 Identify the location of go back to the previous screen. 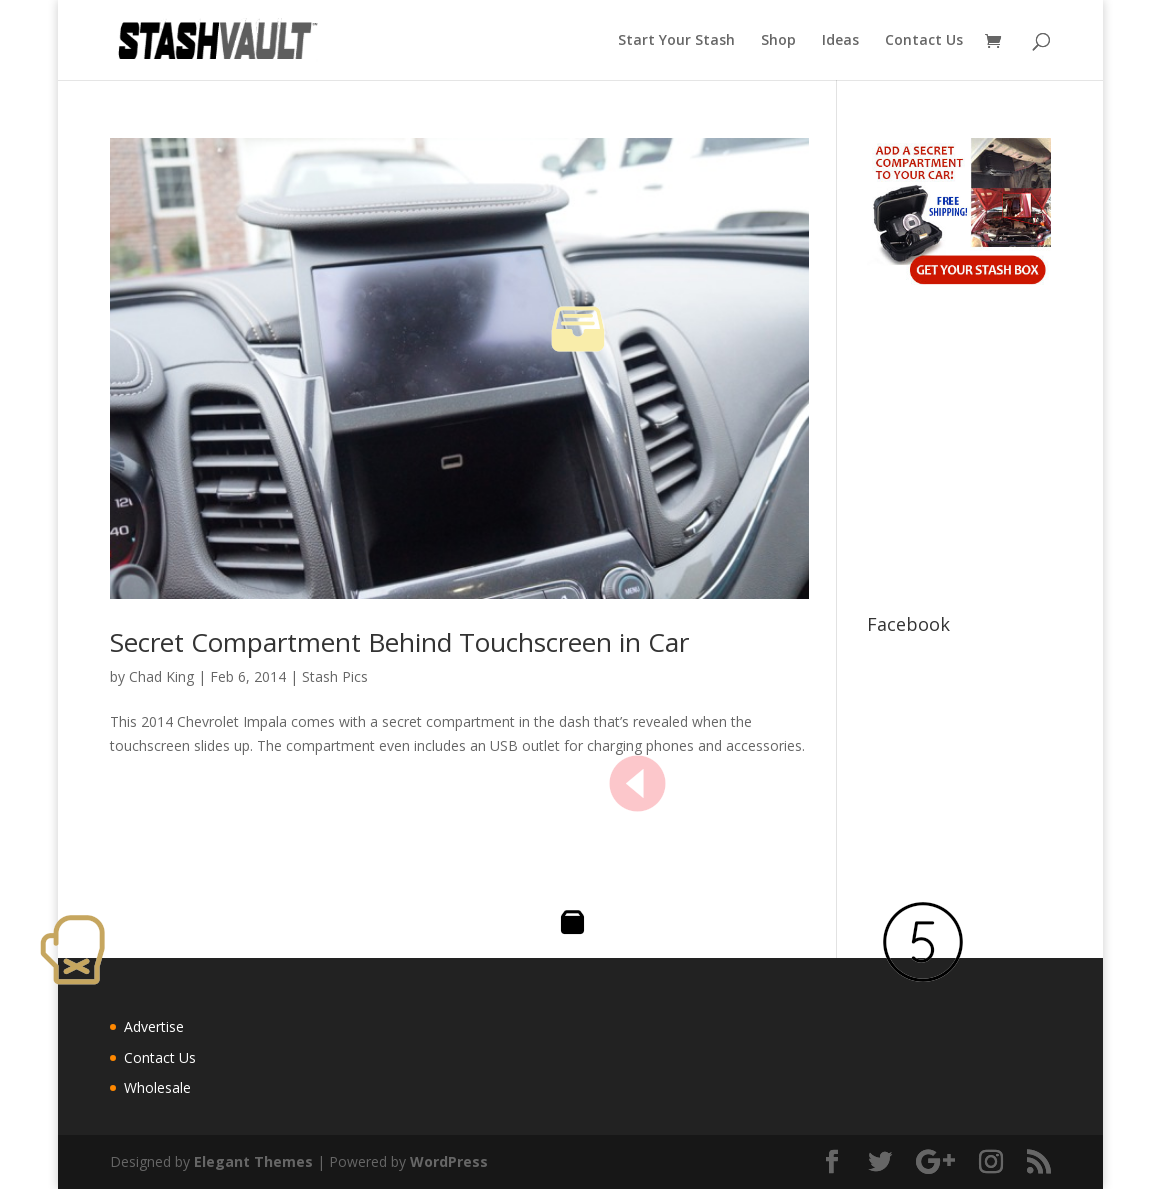
(637, 783).